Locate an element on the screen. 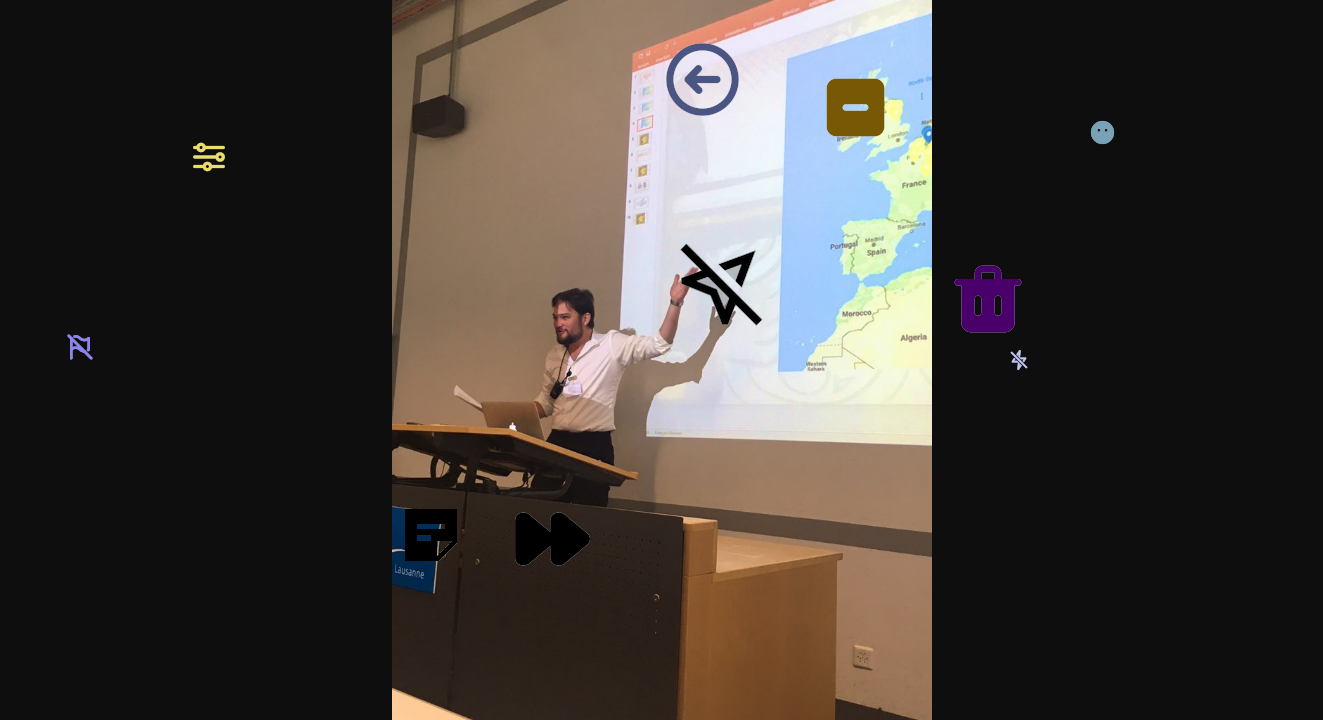 This screenshot has height=720, width=1323. indicates a neutral or no-opinion response is located at coordinates (1102, 132).